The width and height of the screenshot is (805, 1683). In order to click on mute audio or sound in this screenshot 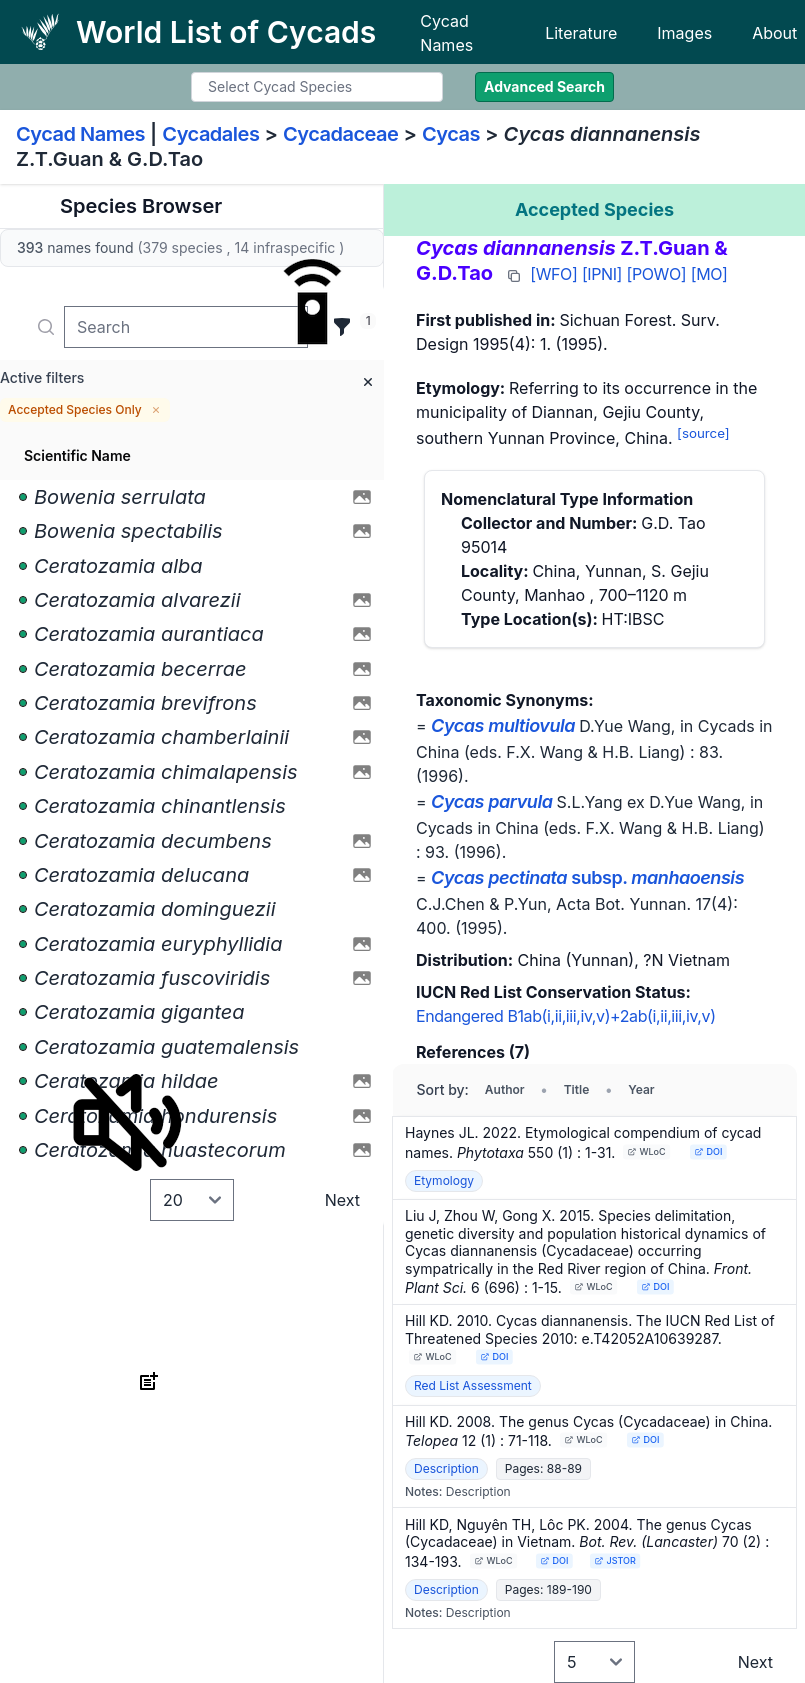, I will do `click(125, 1122)`.